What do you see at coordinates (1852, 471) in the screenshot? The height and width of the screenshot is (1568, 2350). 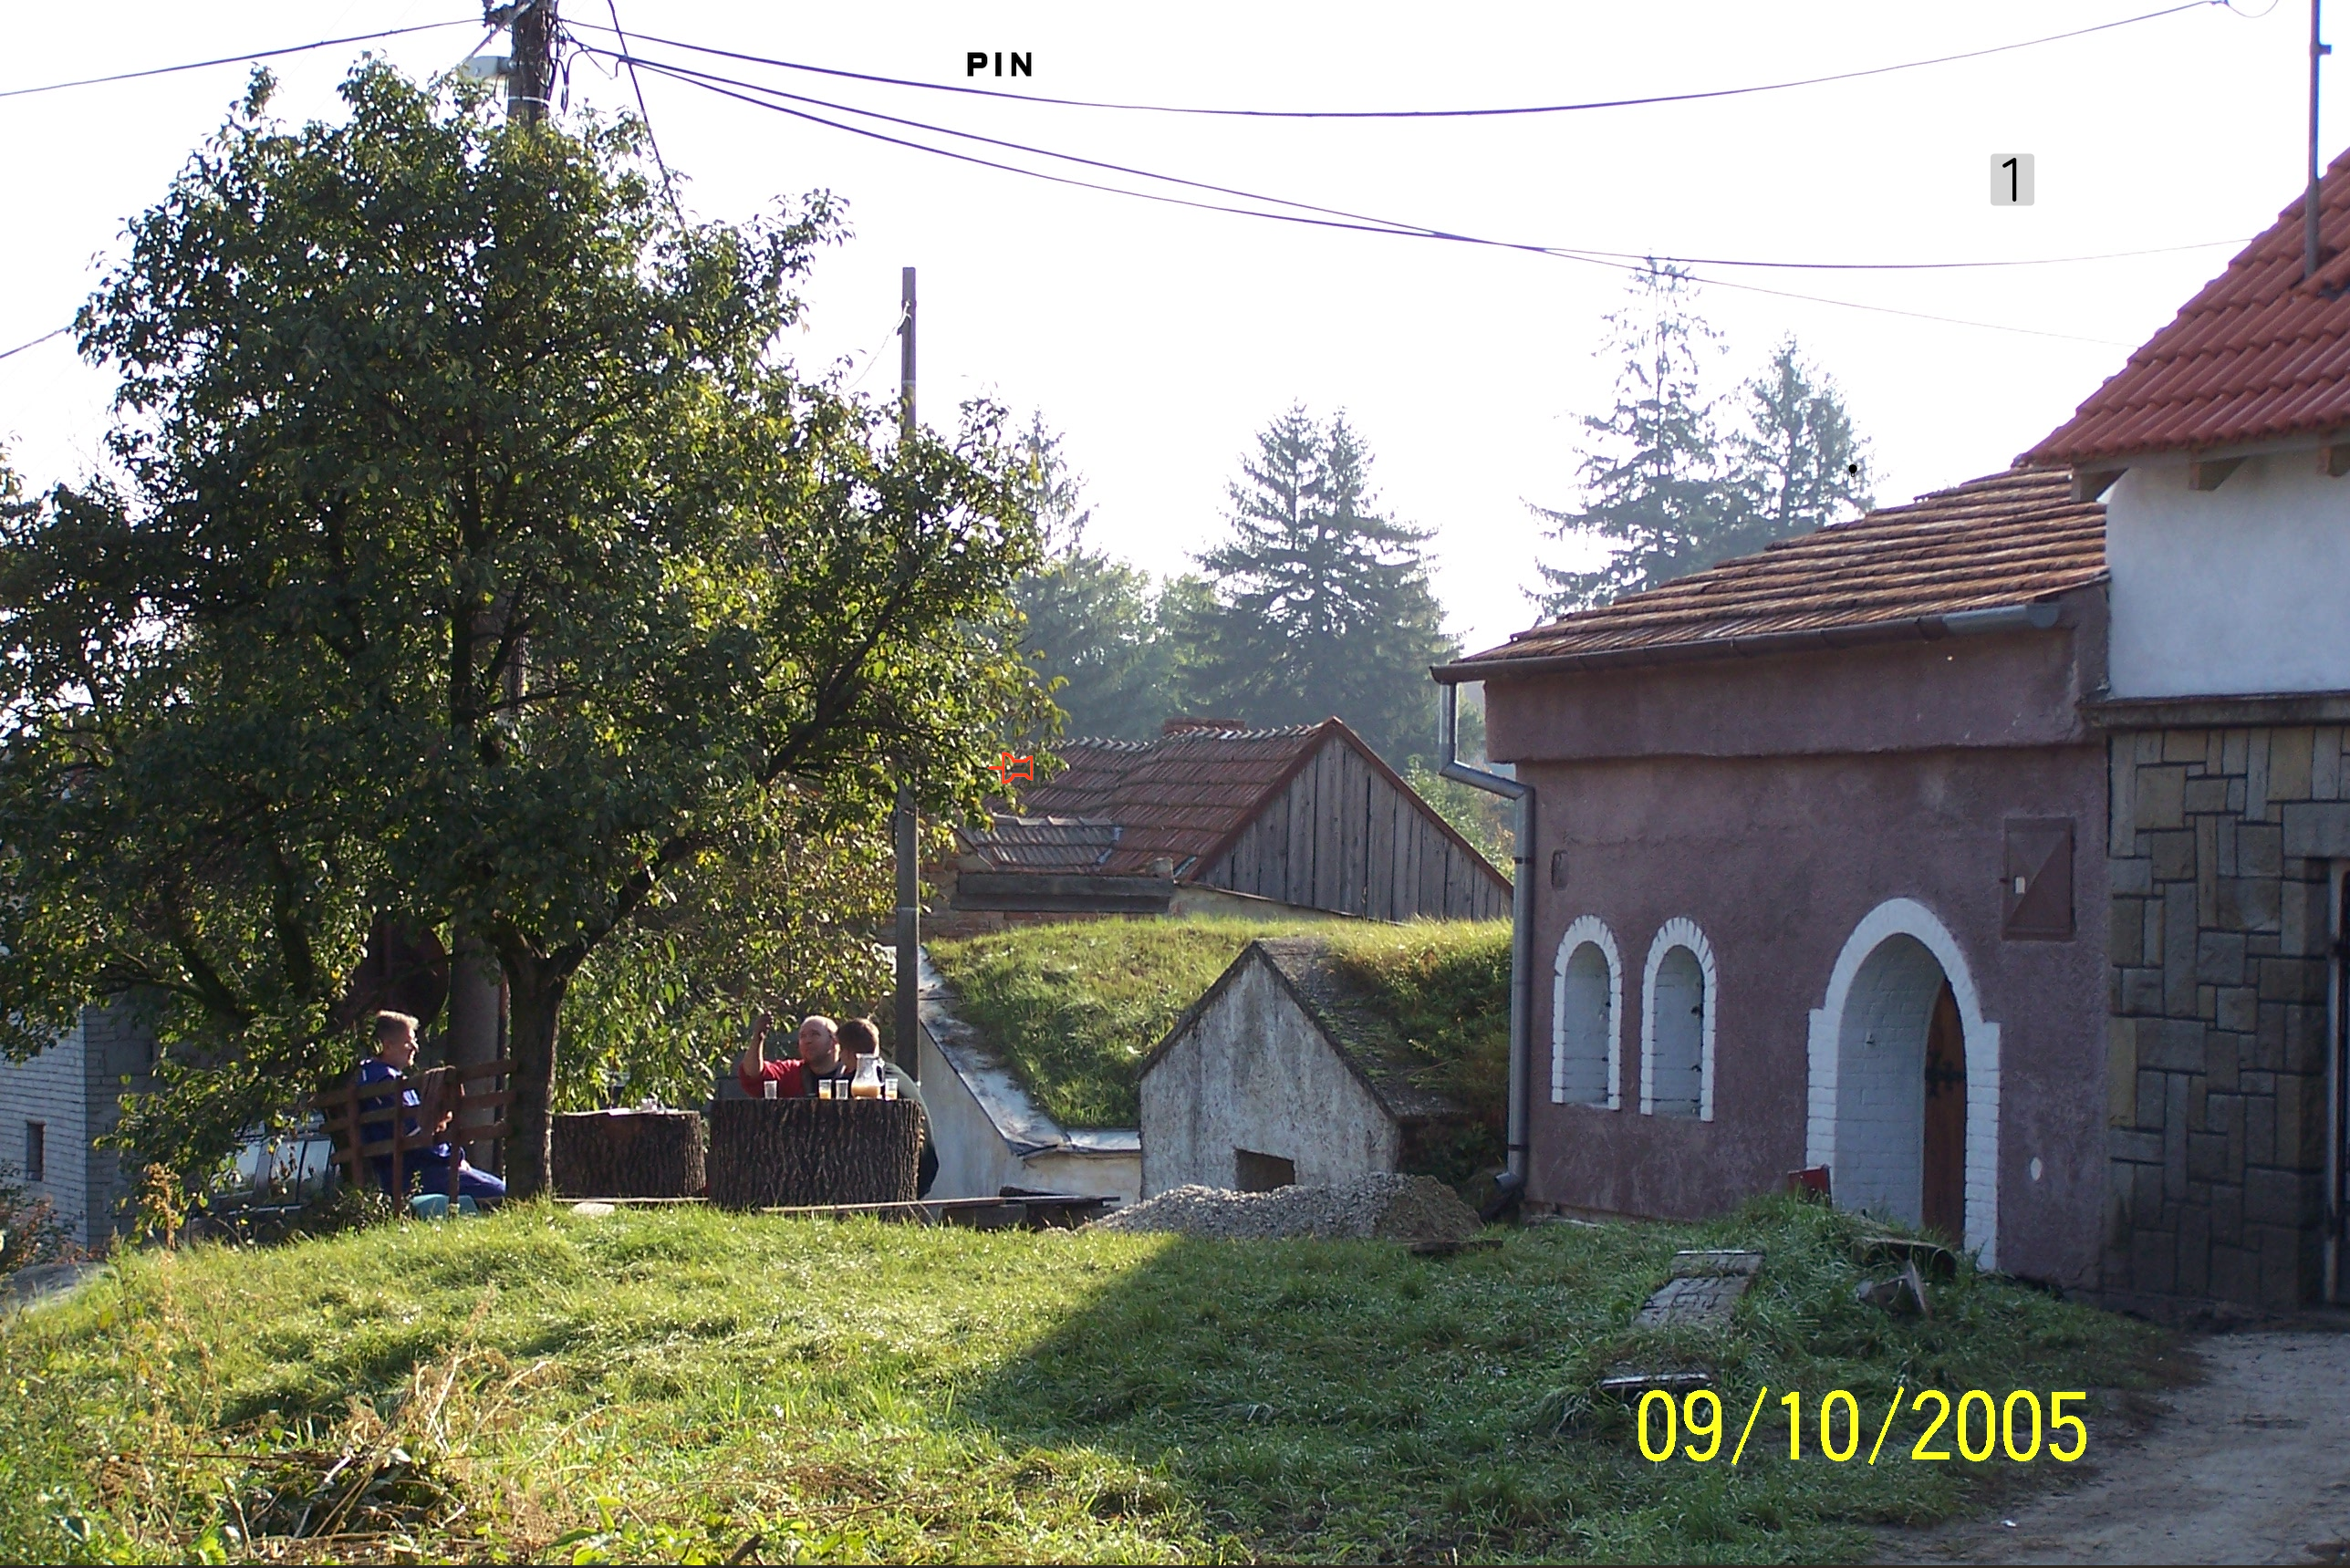 I see `view a suggestion or tip` at bounding box center [1852, 471].